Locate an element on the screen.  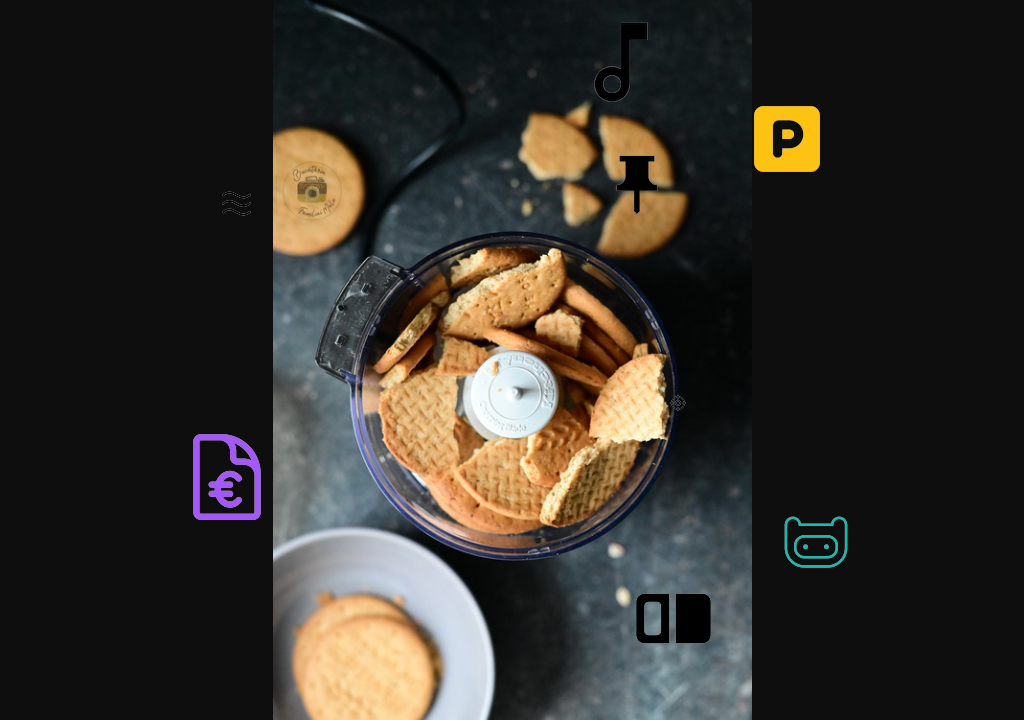
access sleep or bedding settings is located at coordinates (673, 618).